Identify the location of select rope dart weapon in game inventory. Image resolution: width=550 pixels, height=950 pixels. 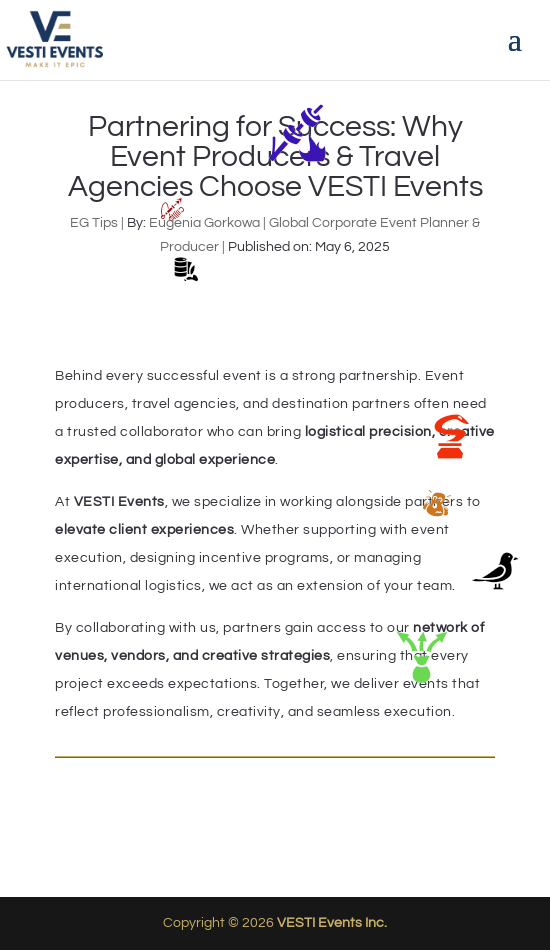
(172, 209).